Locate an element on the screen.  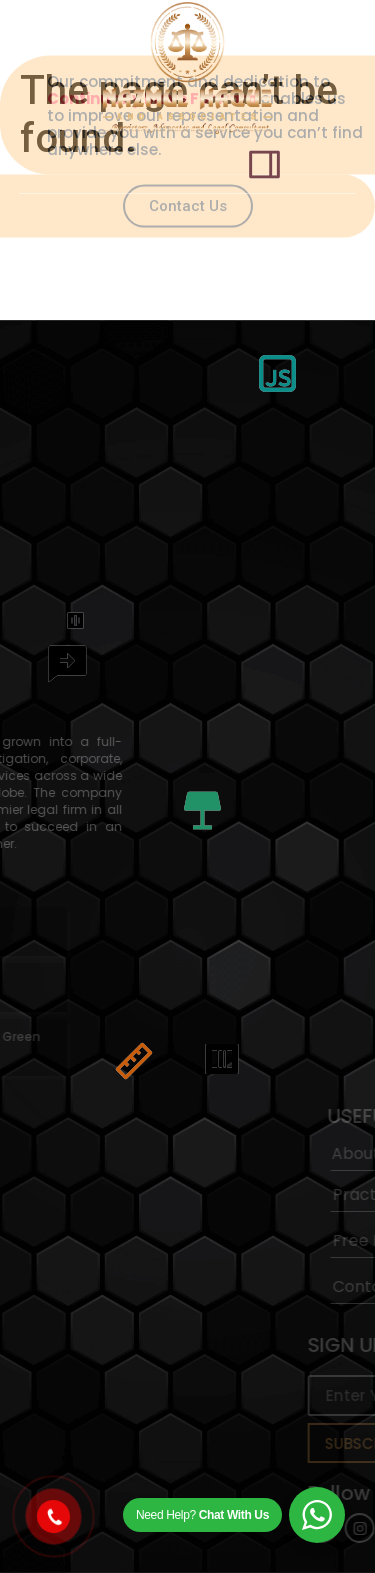
access measurement or sizing tools is located at coordinates (134, 1060).